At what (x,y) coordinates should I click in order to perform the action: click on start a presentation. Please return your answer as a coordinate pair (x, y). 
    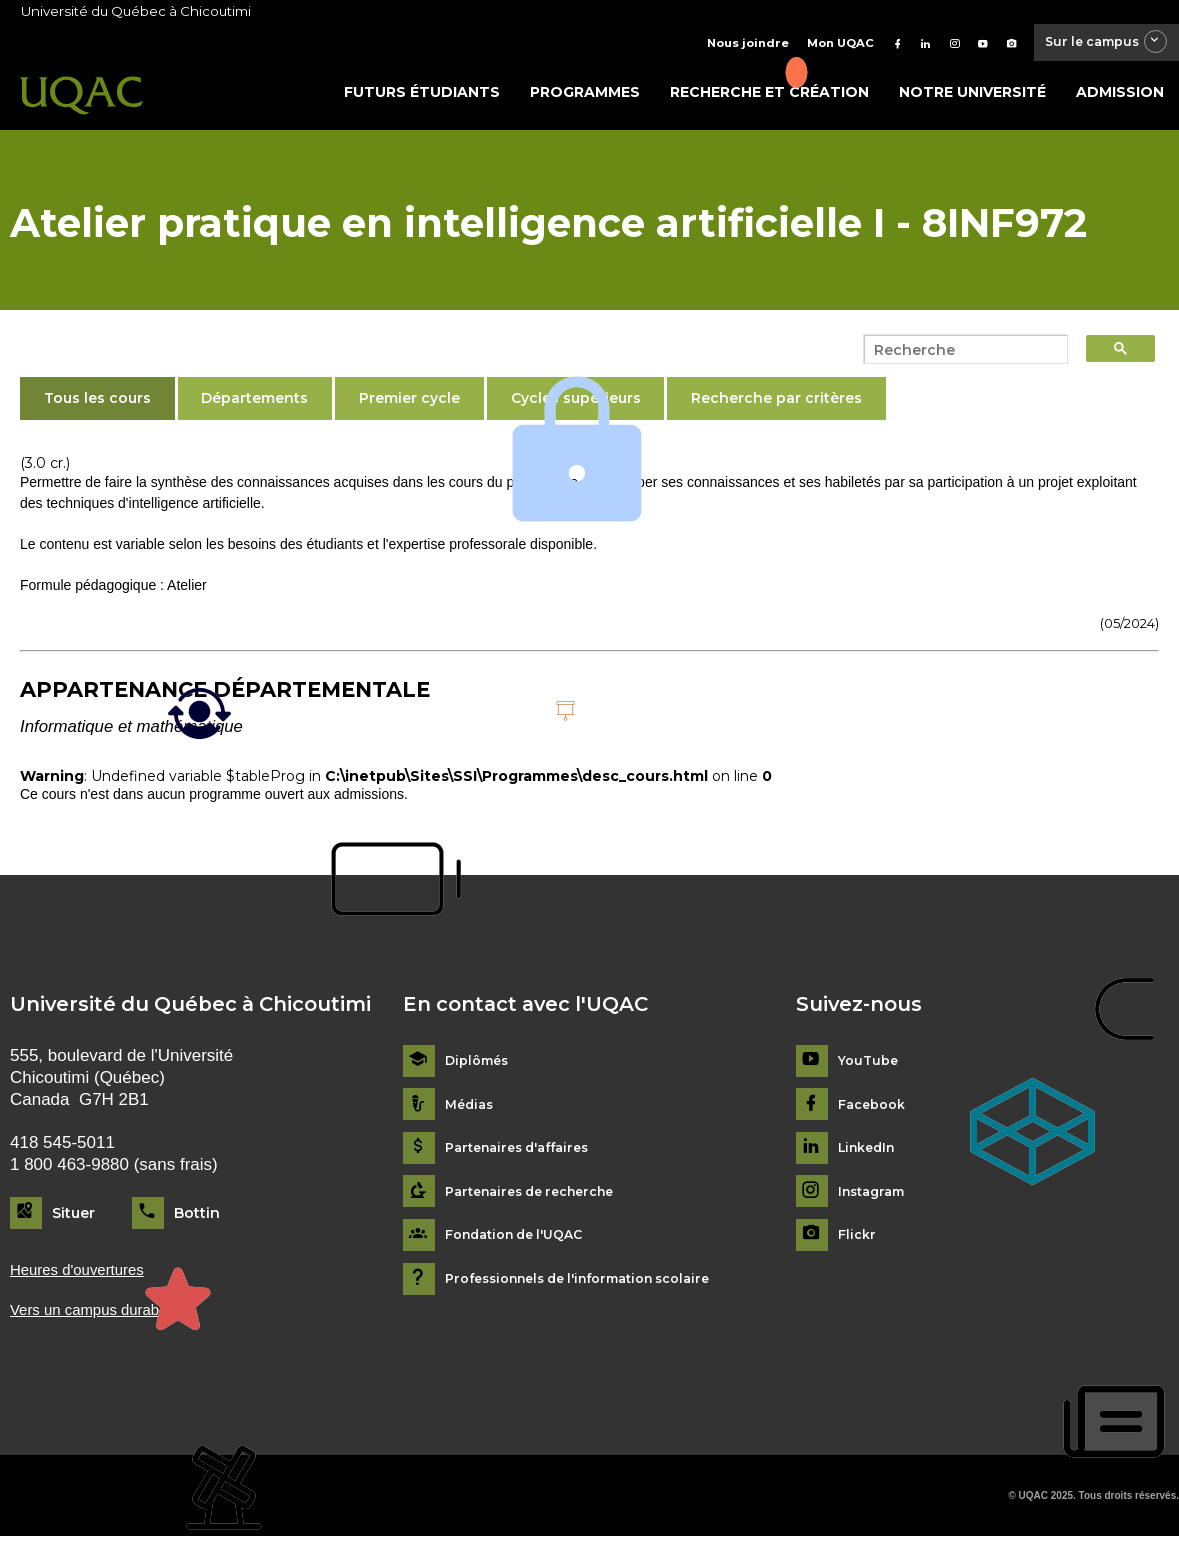
    Looking at the image, I should click on (565, 709).